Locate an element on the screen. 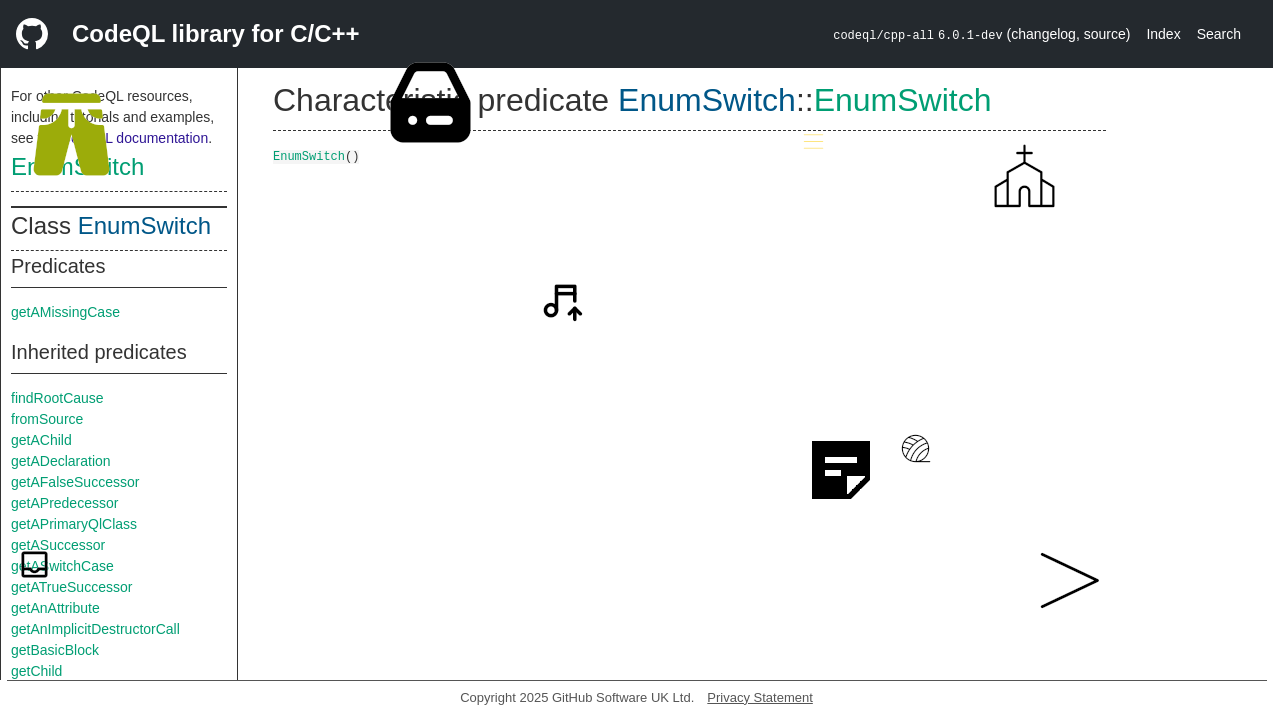 This screenshot has height=720, width=1273. access local storage or hard drive is located at coordinates (430, 102).